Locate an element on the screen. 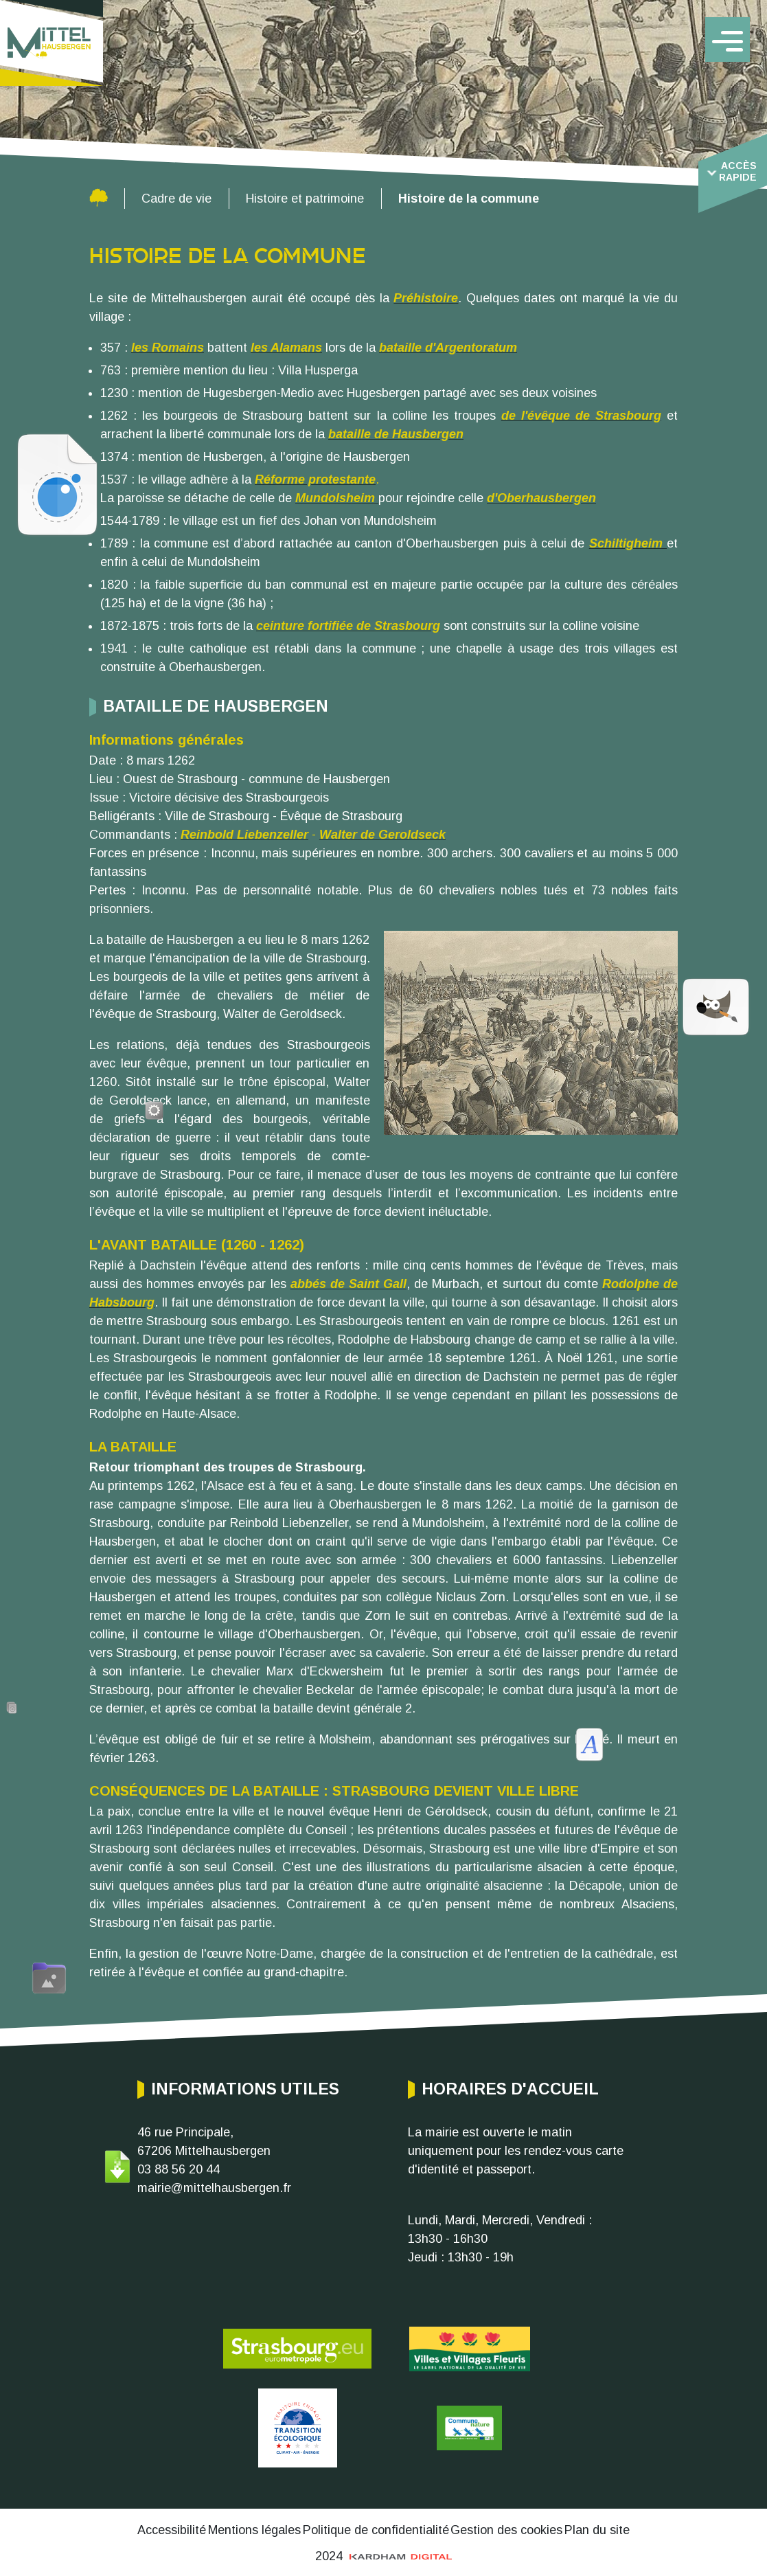 The image size is (767, 2576). shared library file type indicator is located at coordinates (154, 1110).